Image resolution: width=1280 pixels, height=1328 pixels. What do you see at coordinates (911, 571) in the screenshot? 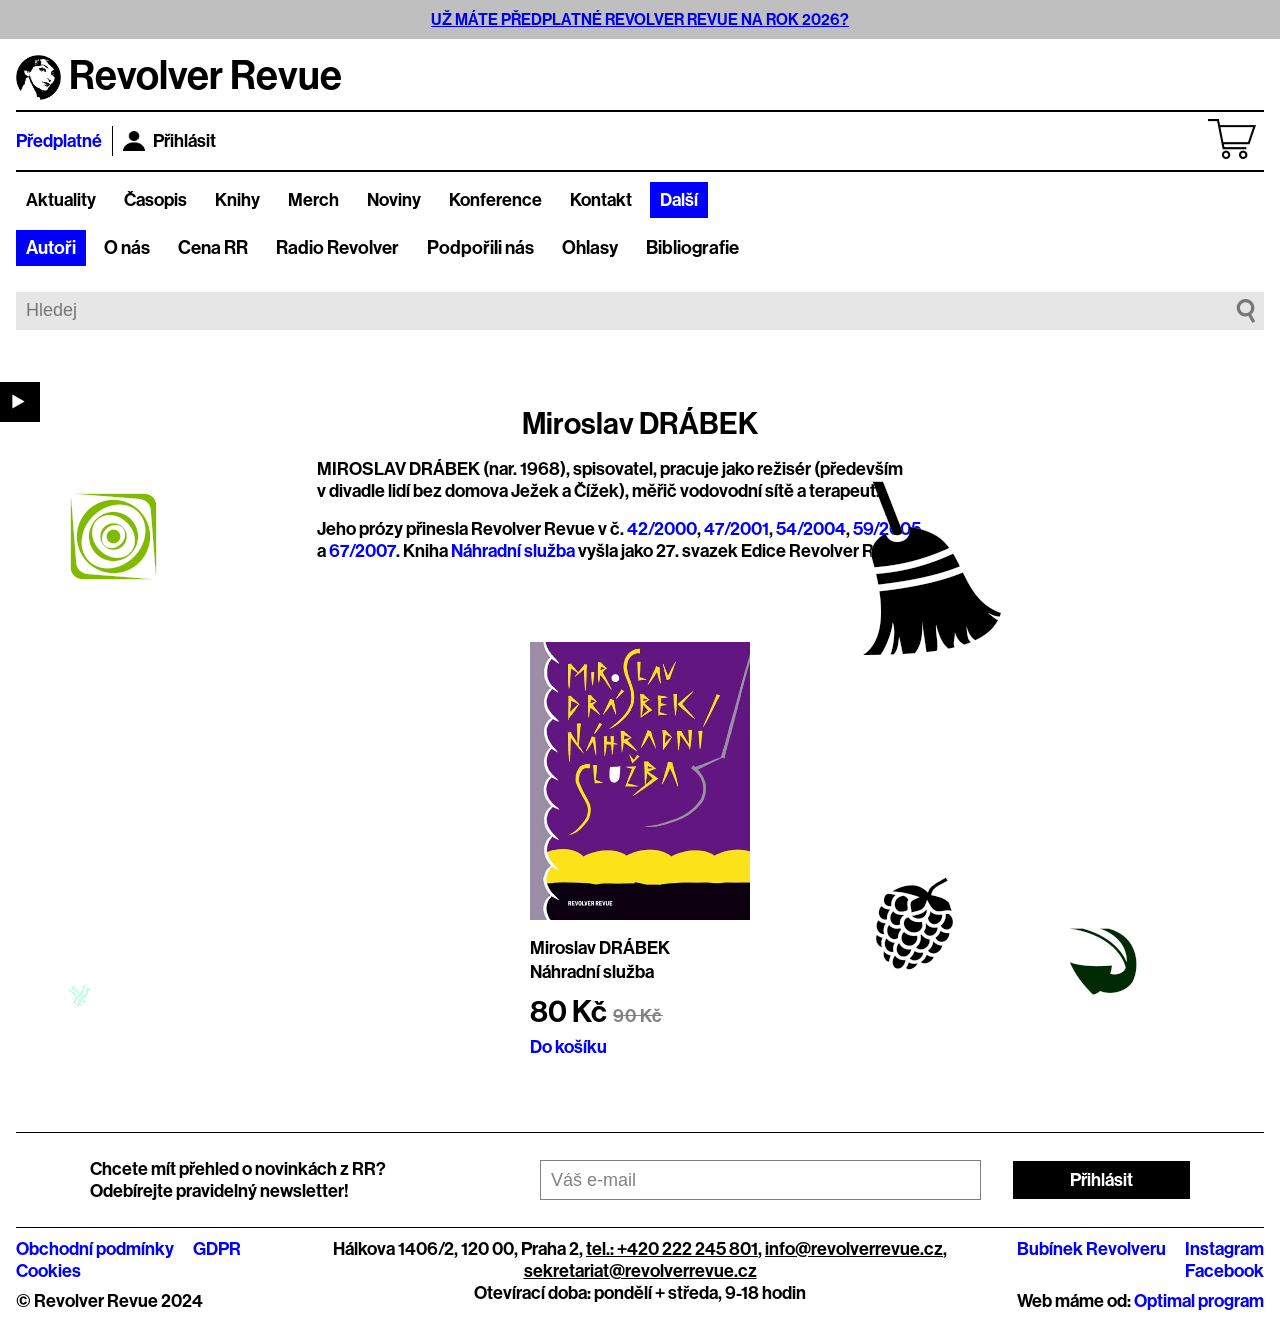
I see `clear or clean up items` at bounding box center [911, 571].